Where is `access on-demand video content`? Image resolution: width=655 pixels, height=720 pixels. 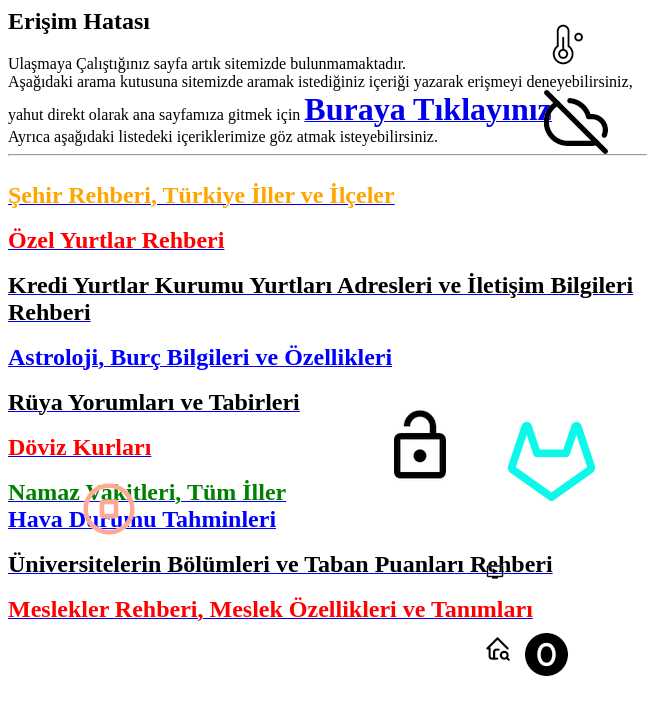
access on-demand video content is located at coordinates (495, 572).